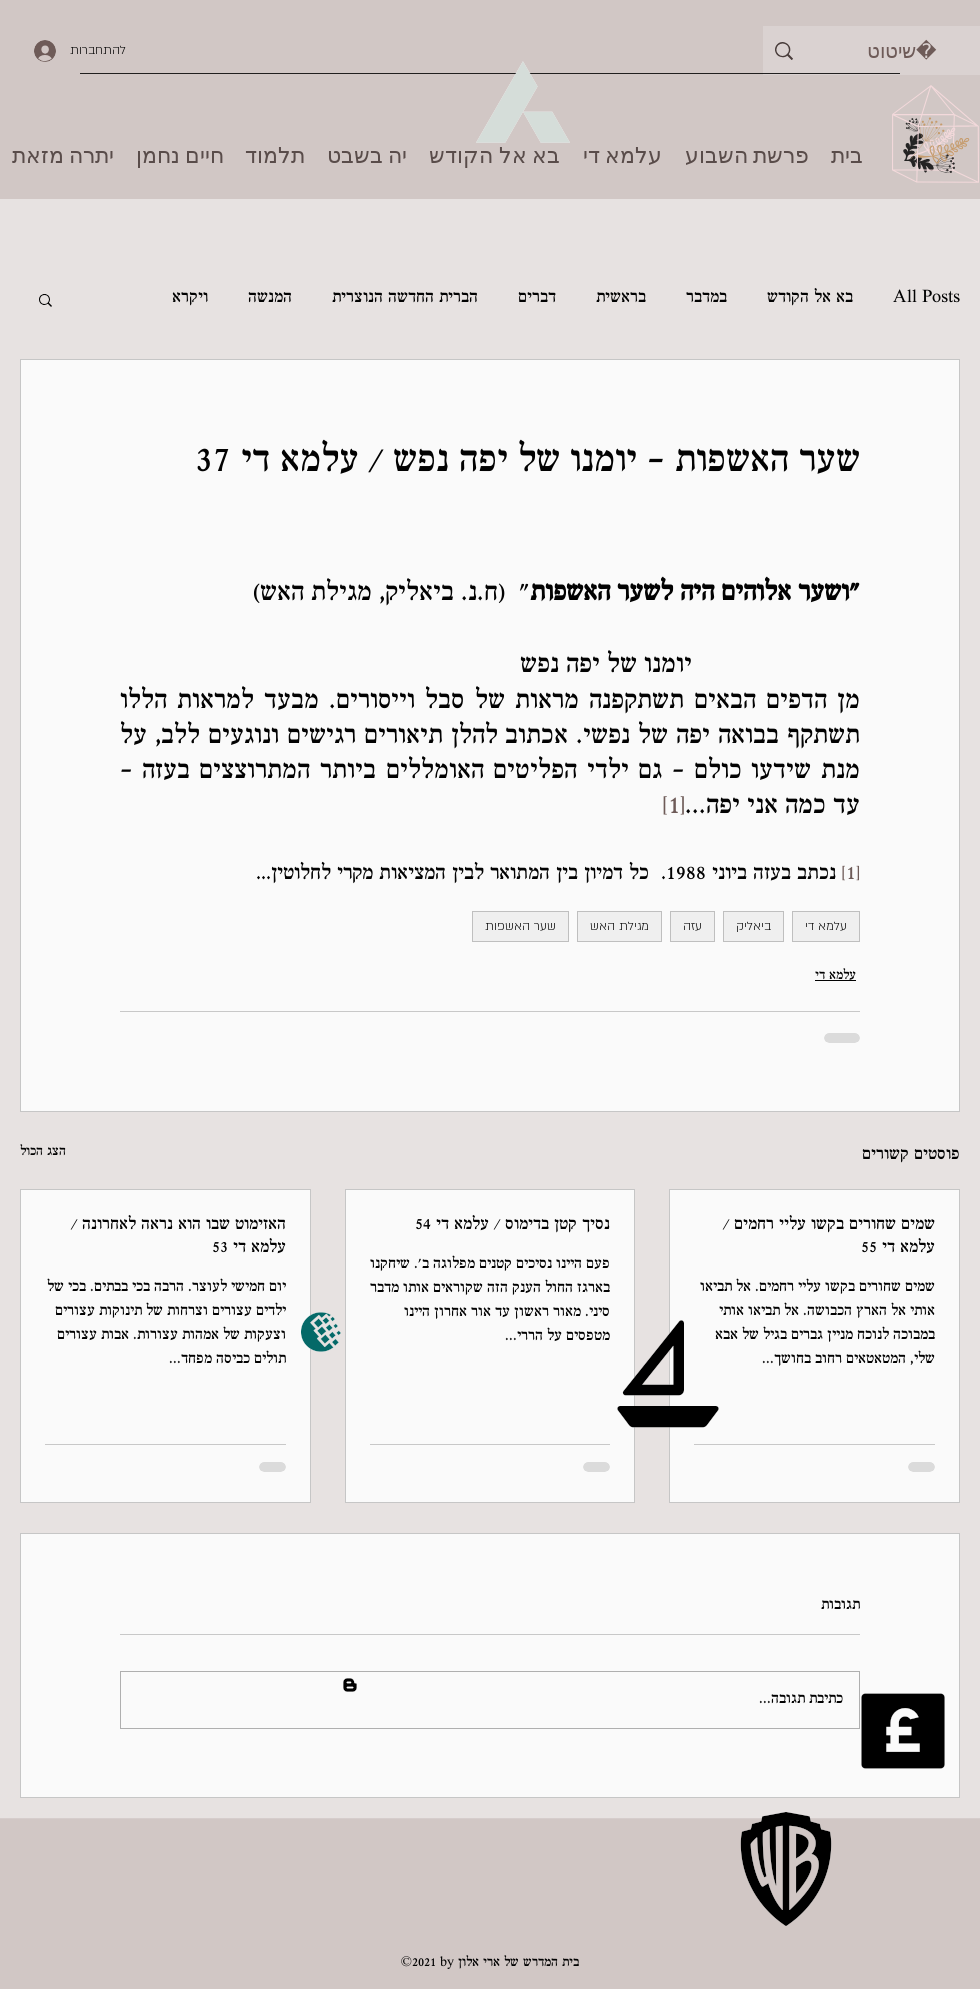  Describe the element at coordinates (903, 1731) in the screenshot. I see `access British pound currency settings` at that location.